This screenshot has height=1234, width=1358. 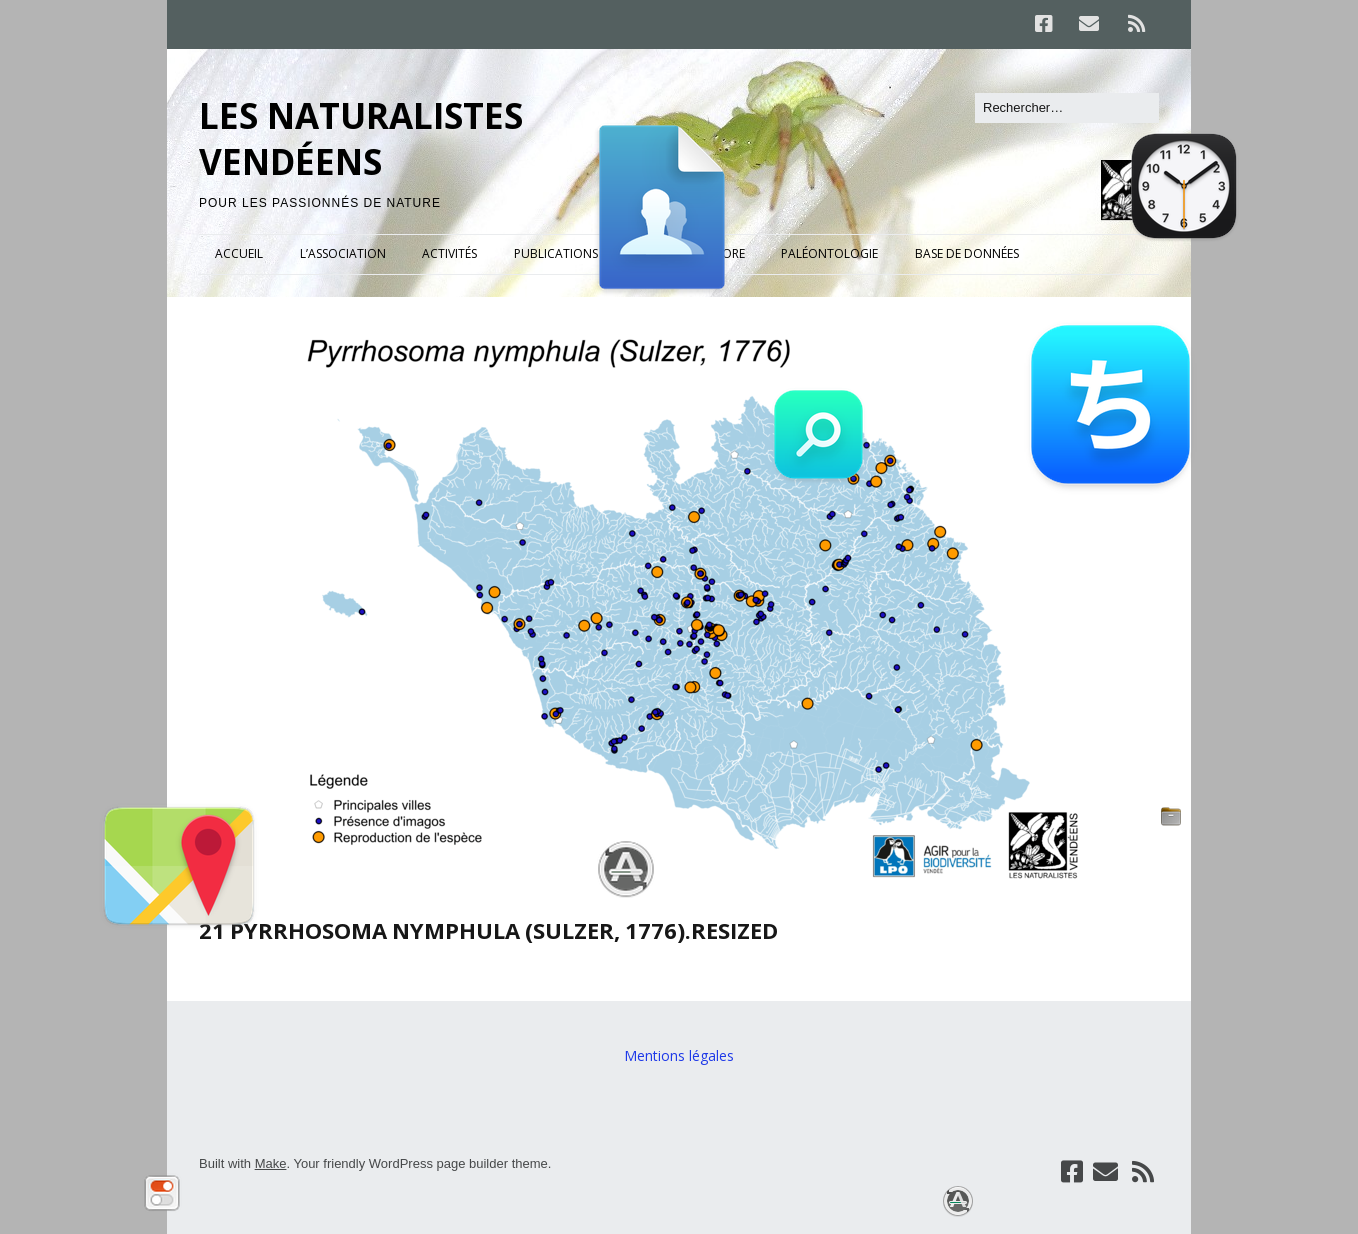 What do you see at coordinates (179, 866) in the screenshot?
I see `open gnome maps application` at bounding box center [179, 866].